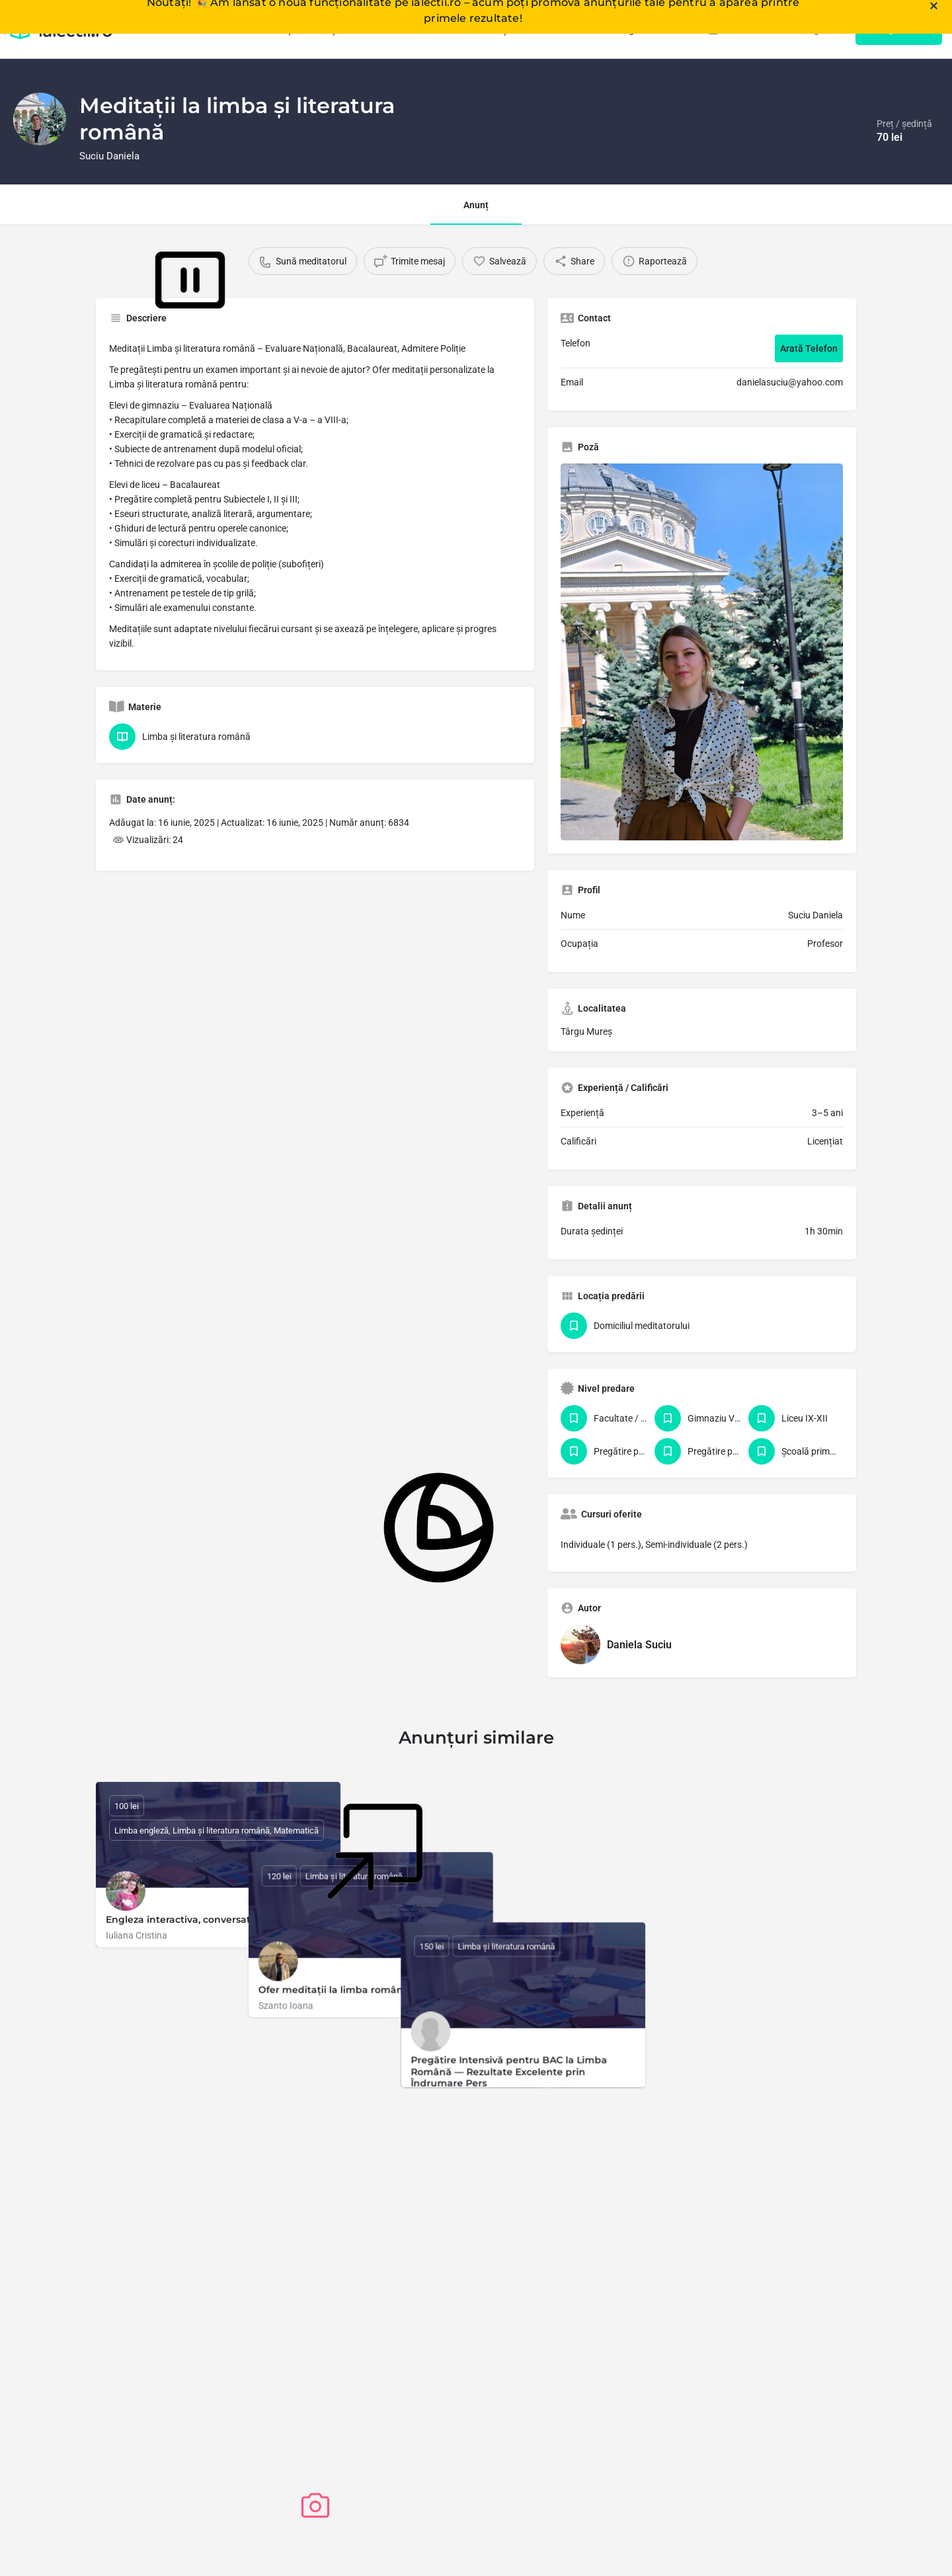 Image resolution: width=952 pixels, height=2576 pixels. I want to click on take a photo, so click(315, 2506).